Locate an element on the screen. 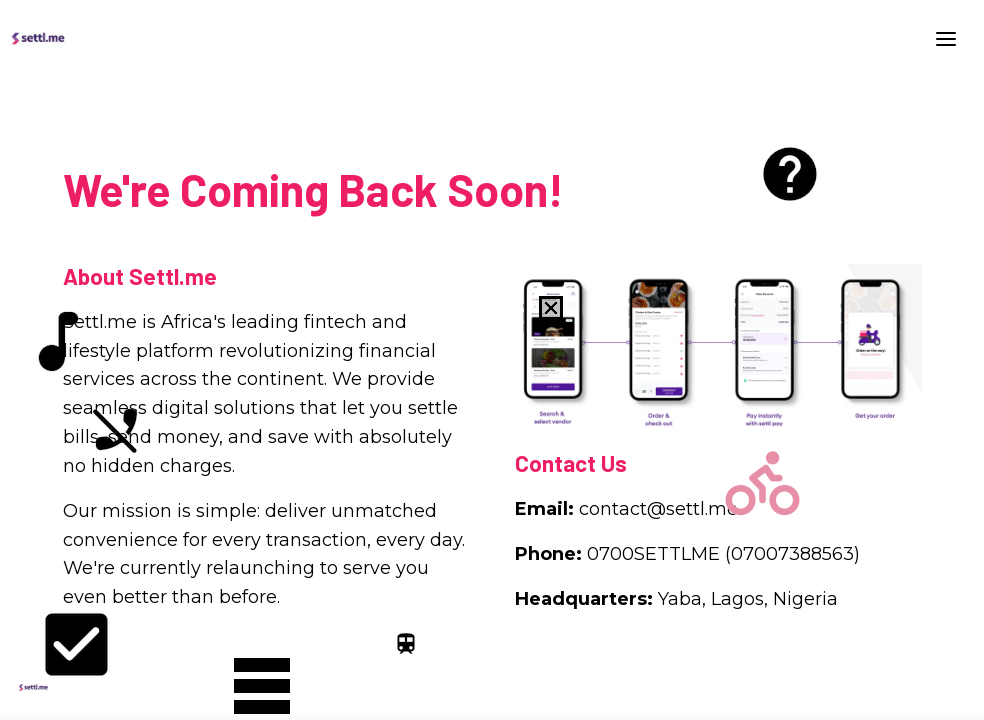 The width and height of the screenshot is (984, 720). select bicycle as transportation mode is located at coordinates (762, 481).